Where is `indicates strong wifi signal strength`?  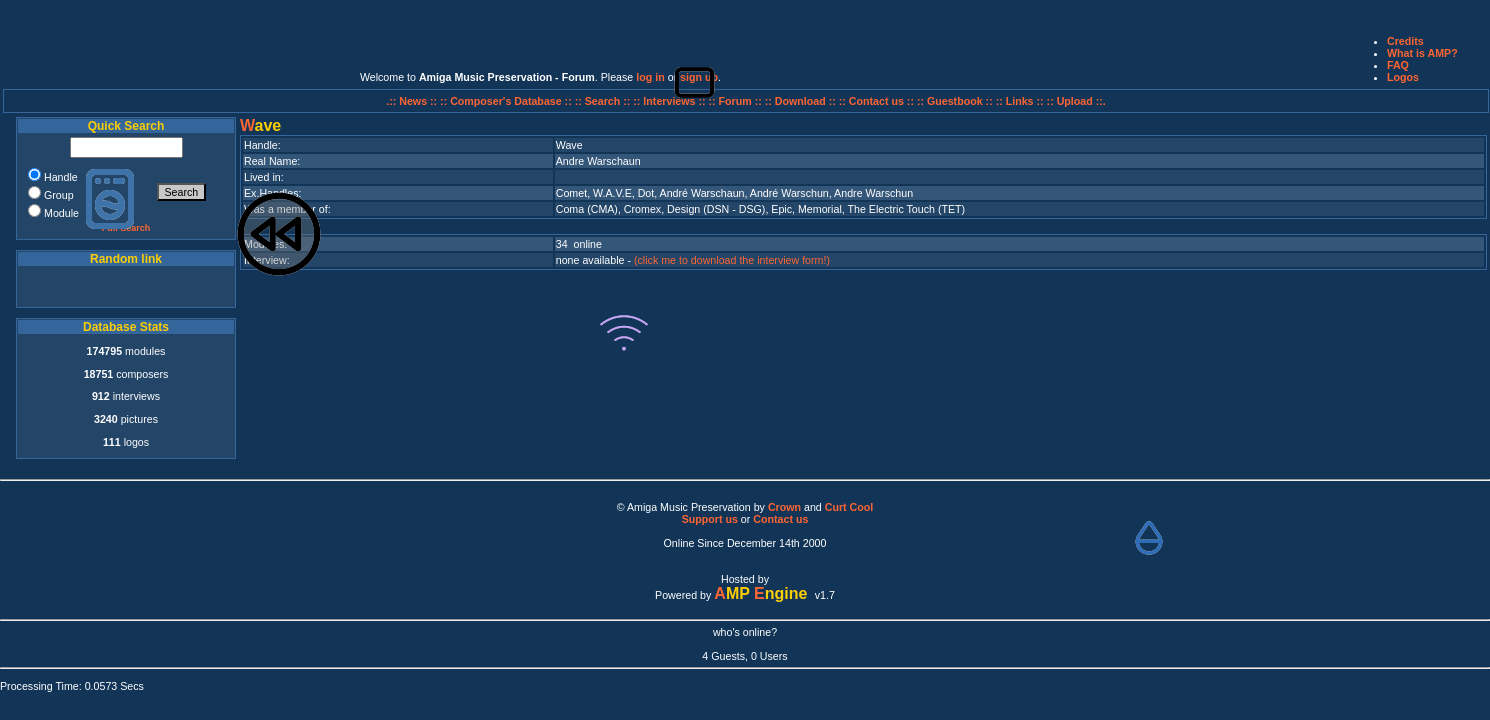 indicates strong wifi signal strength is located at coordinates (624, 332).